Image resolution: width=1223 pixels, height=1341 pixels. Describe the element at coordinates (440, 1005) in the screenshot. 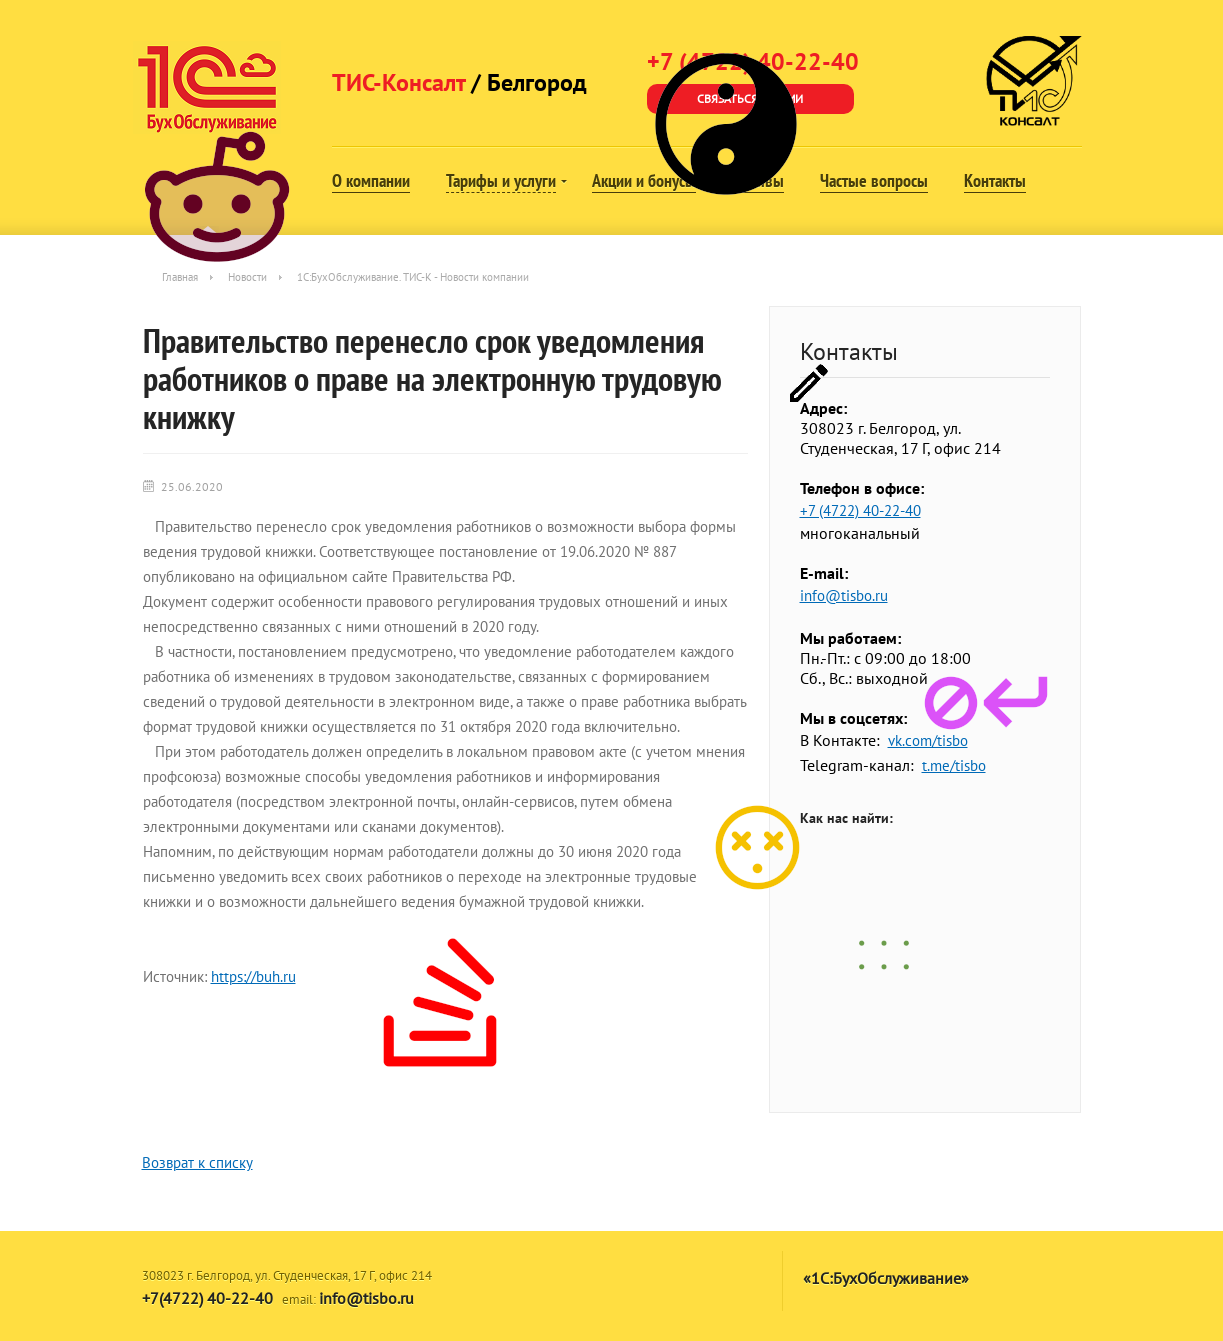

I see `visit stack overflow for programming help` at that location.